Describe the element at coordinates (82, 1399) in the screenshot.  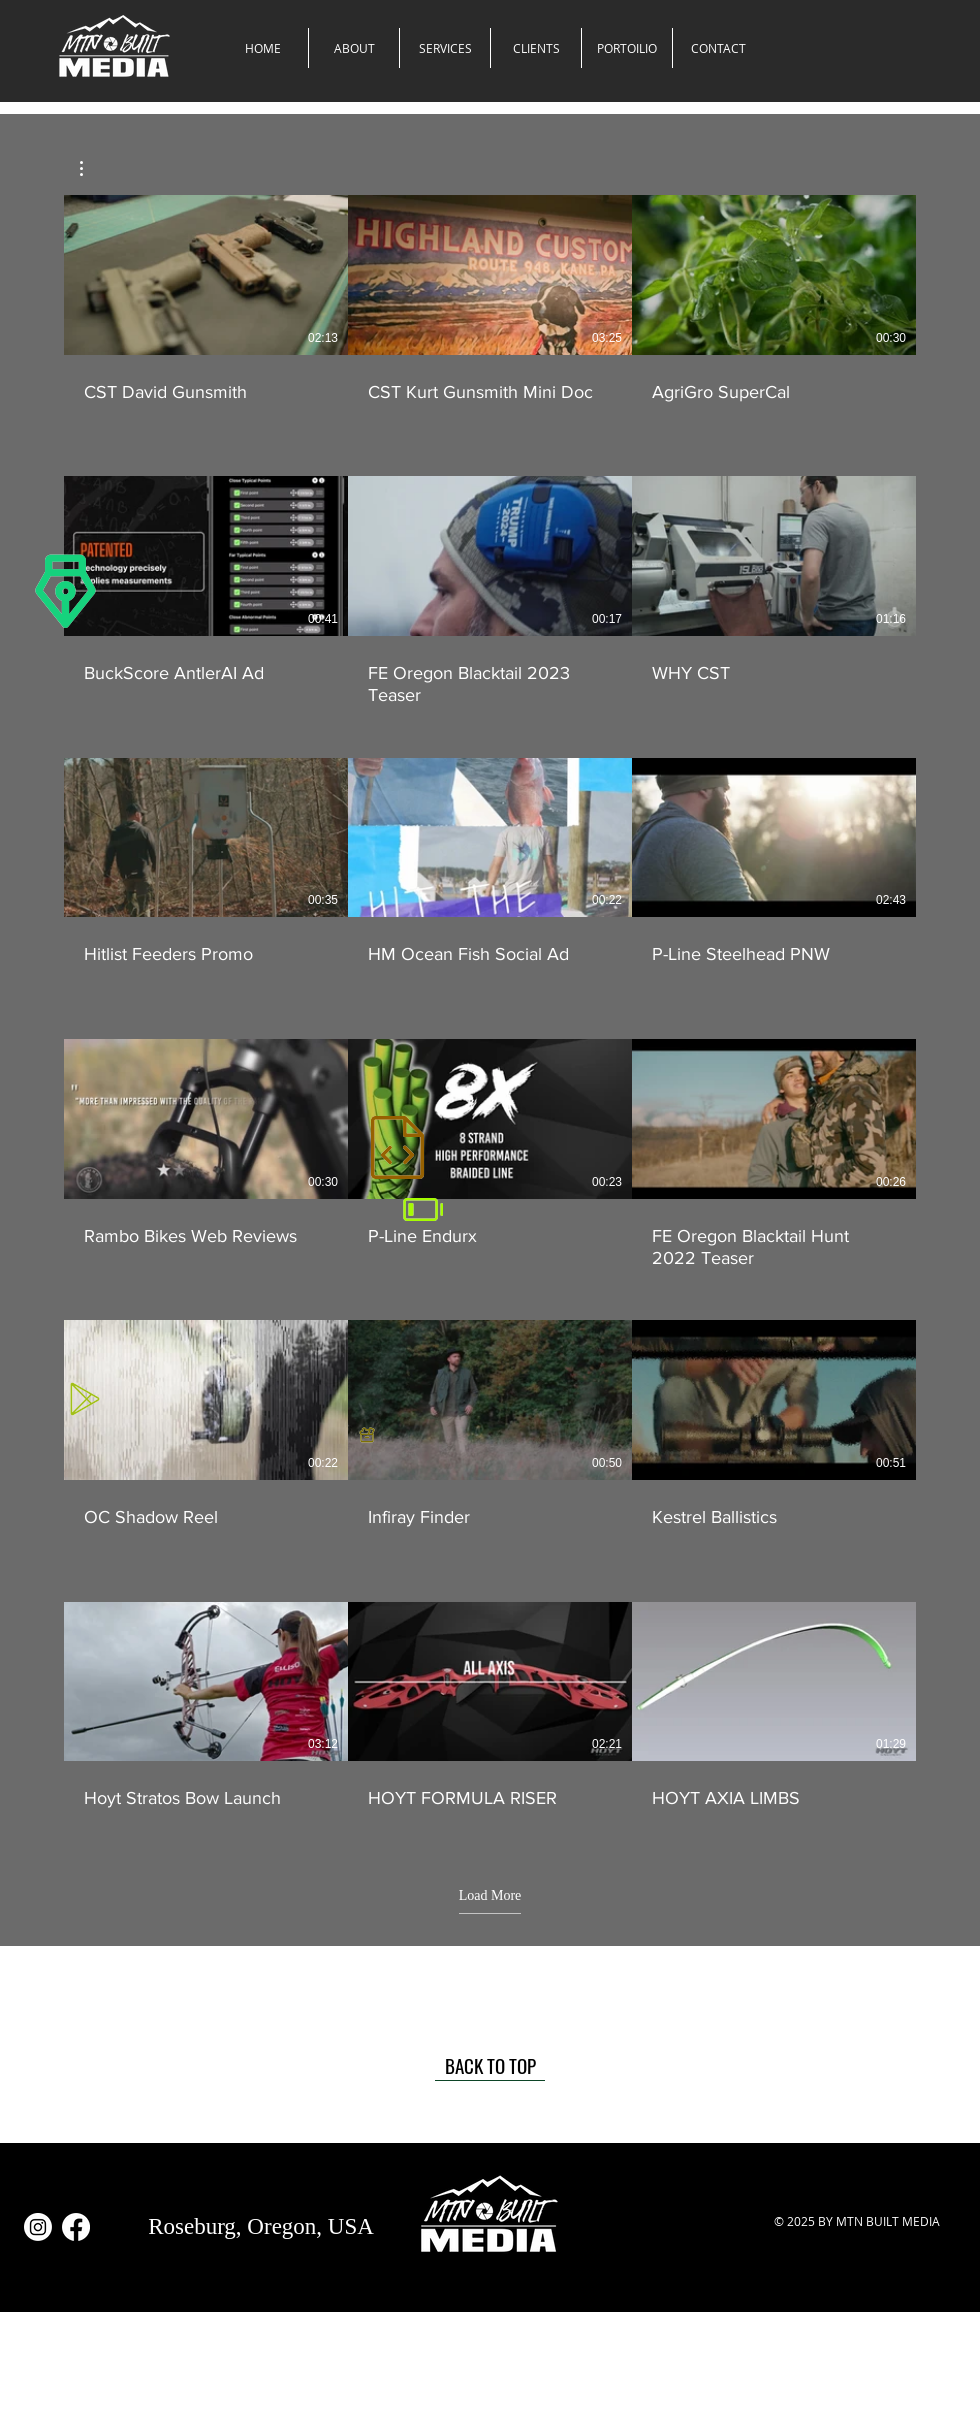
I see `open google play store` at that location.